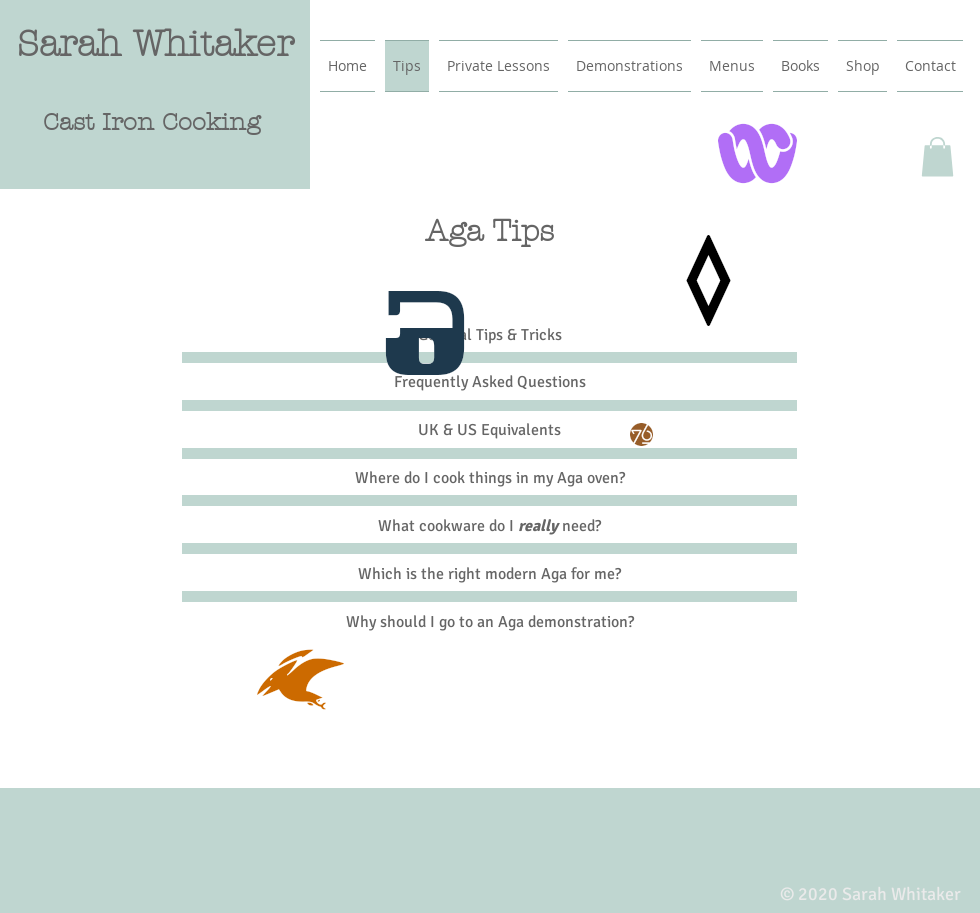  Describe the element at coordinates (300, 679) in the screenshot. I see `pterodactyl game server management panel logo` at that location.